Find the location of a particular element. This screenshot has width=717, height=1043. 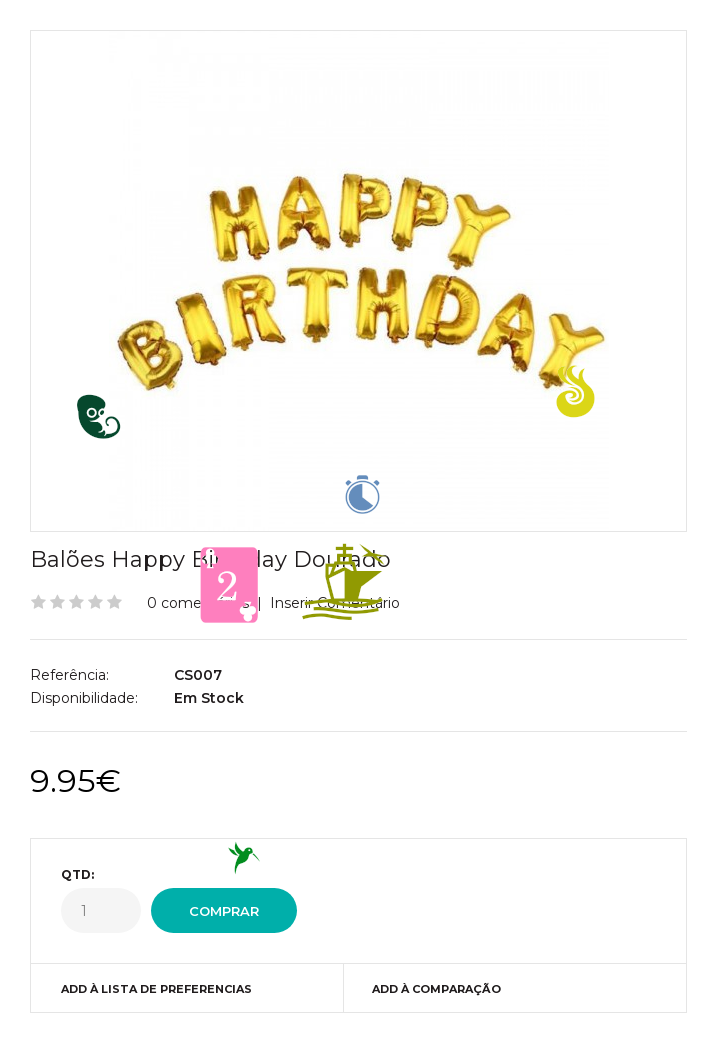

start or stop a timer is located at coordinates (362, 494).